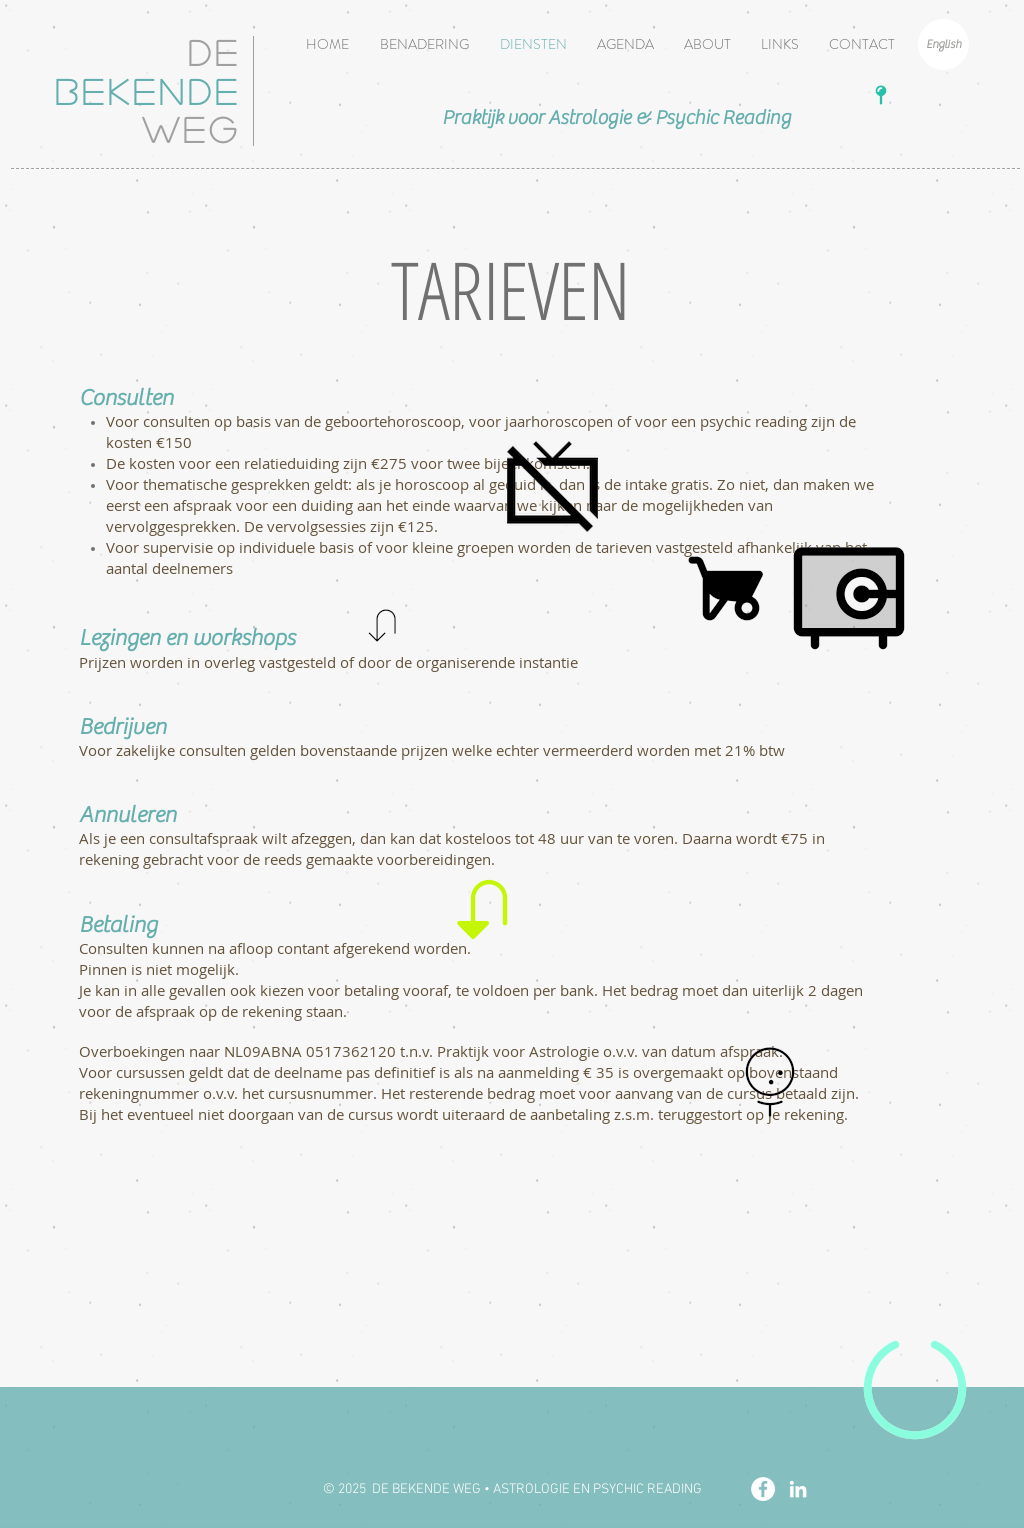 The height and width of the screenshot is (1528, 1024). What do you see at coordinates (552, 486) in the screenshot?
I see `tv or display is currently off or disabled` at bounding box center [552, 486].